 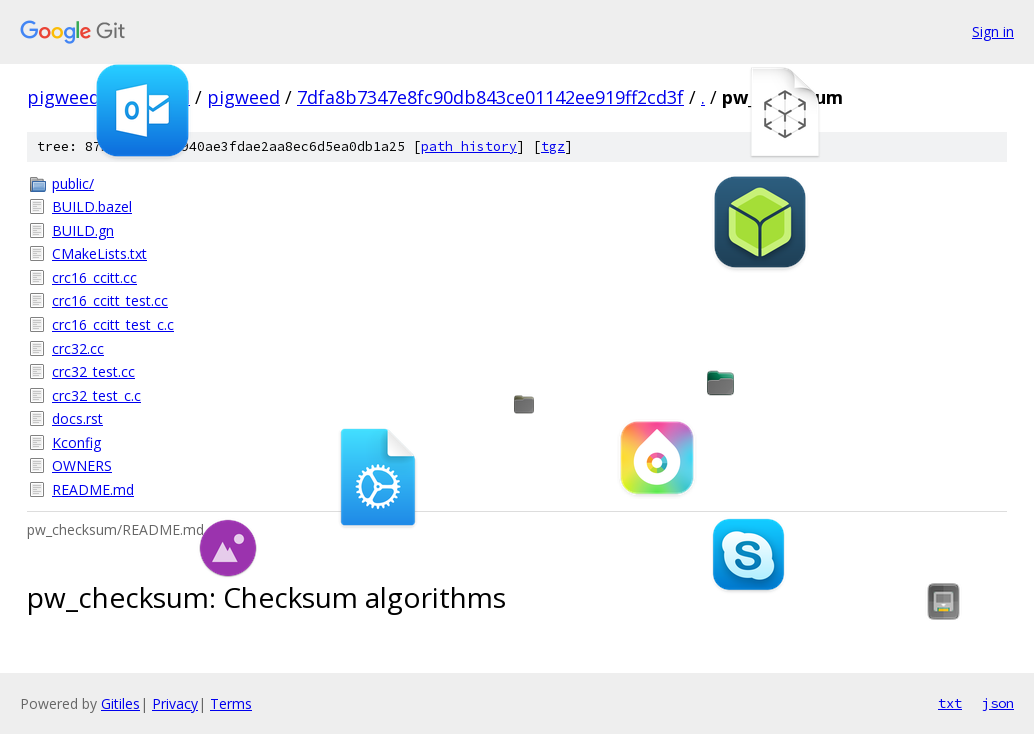 I want to click on indicates a photo or image file, so click(x=228, y=548).